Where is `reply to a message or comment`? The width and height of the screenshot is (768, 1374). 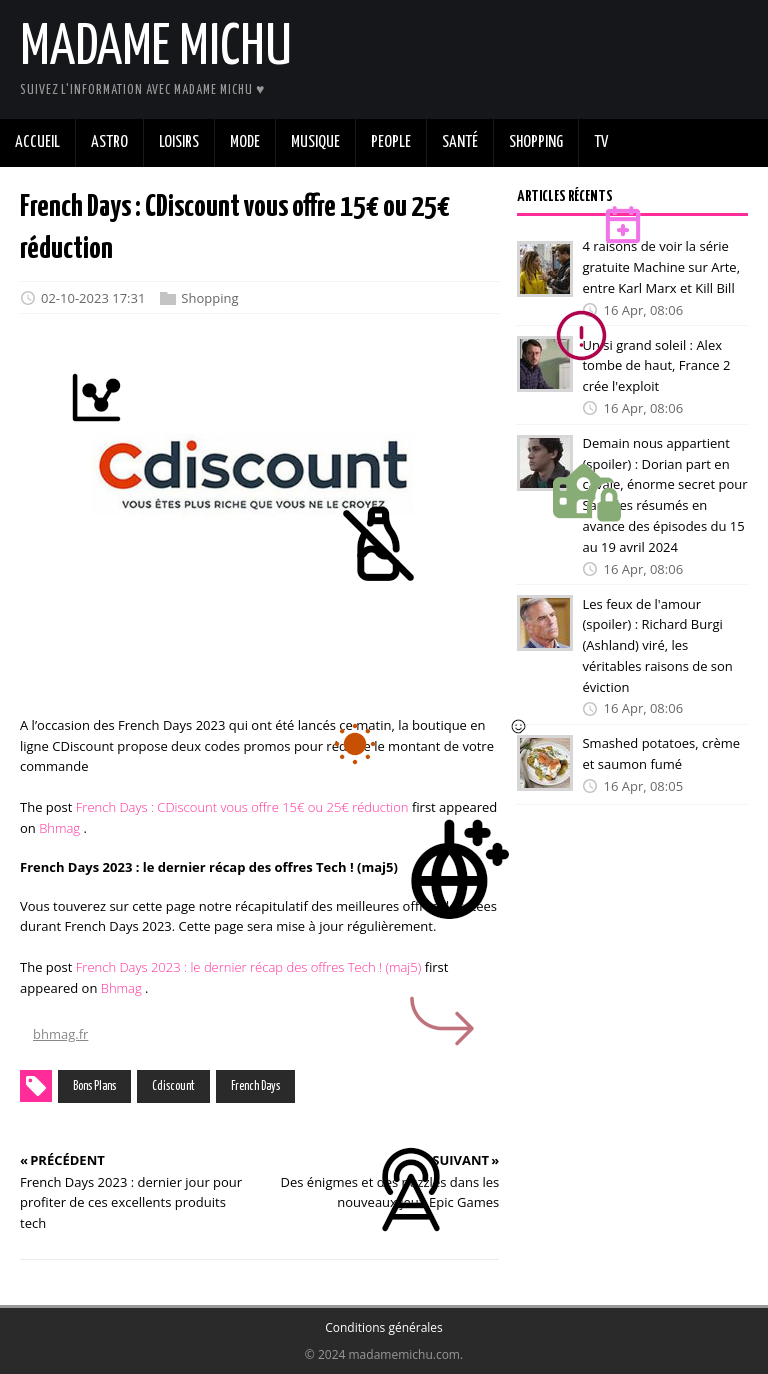 reply to a message or comment is located at coordinates (442, 1021).